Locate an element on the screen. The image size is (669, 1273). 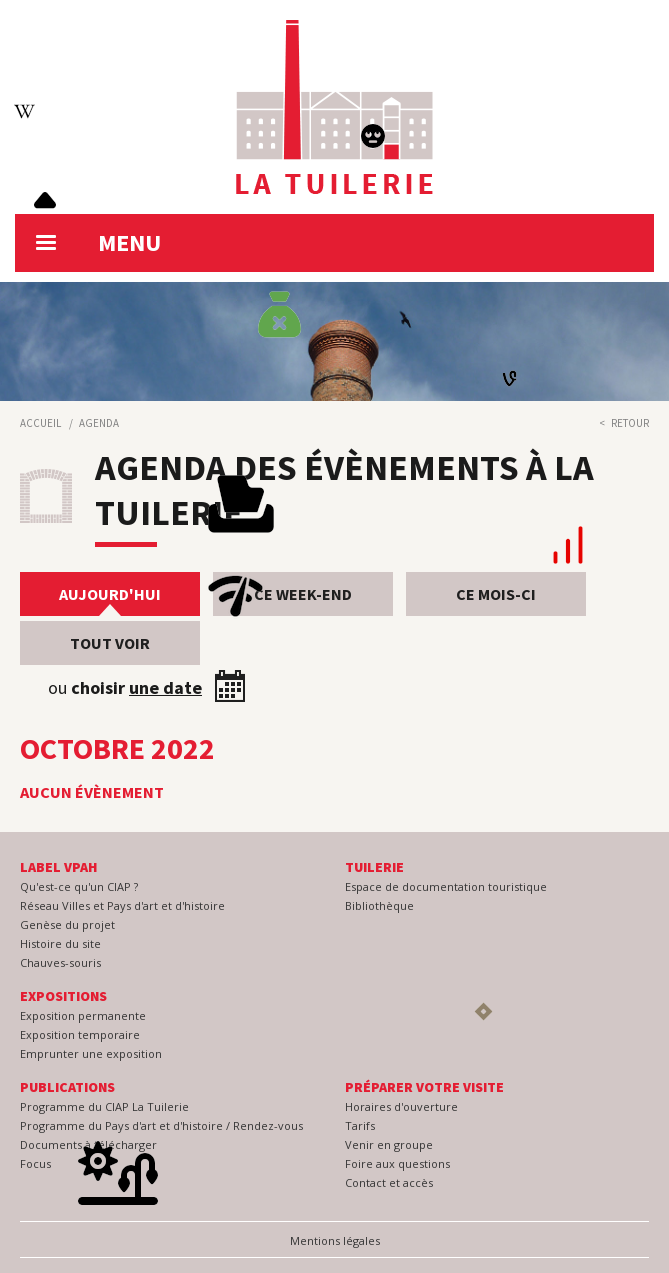
remove item from cart or bag is located at coordinates (279, 314).